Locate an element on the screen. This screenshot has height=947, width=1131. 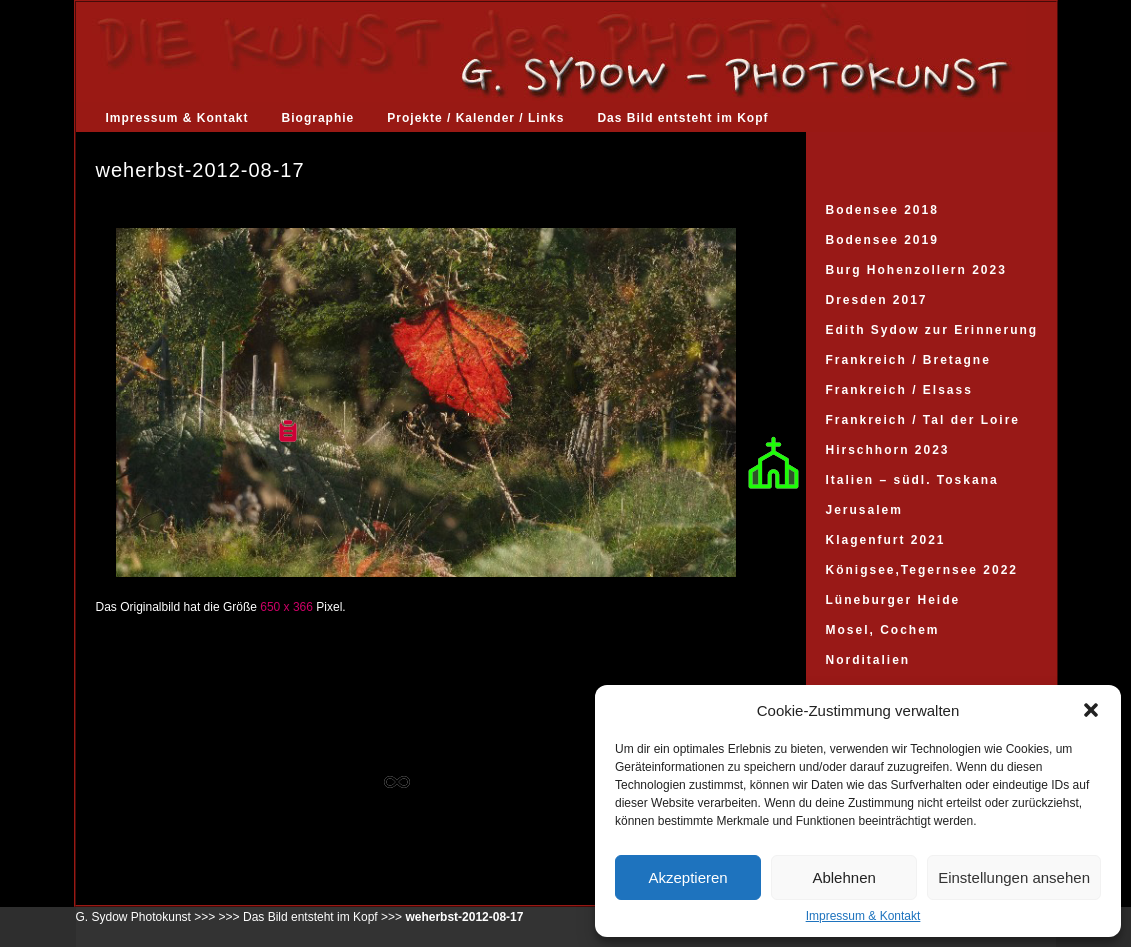
view nearby churches or places of worship is located at coordinates (773, 465).